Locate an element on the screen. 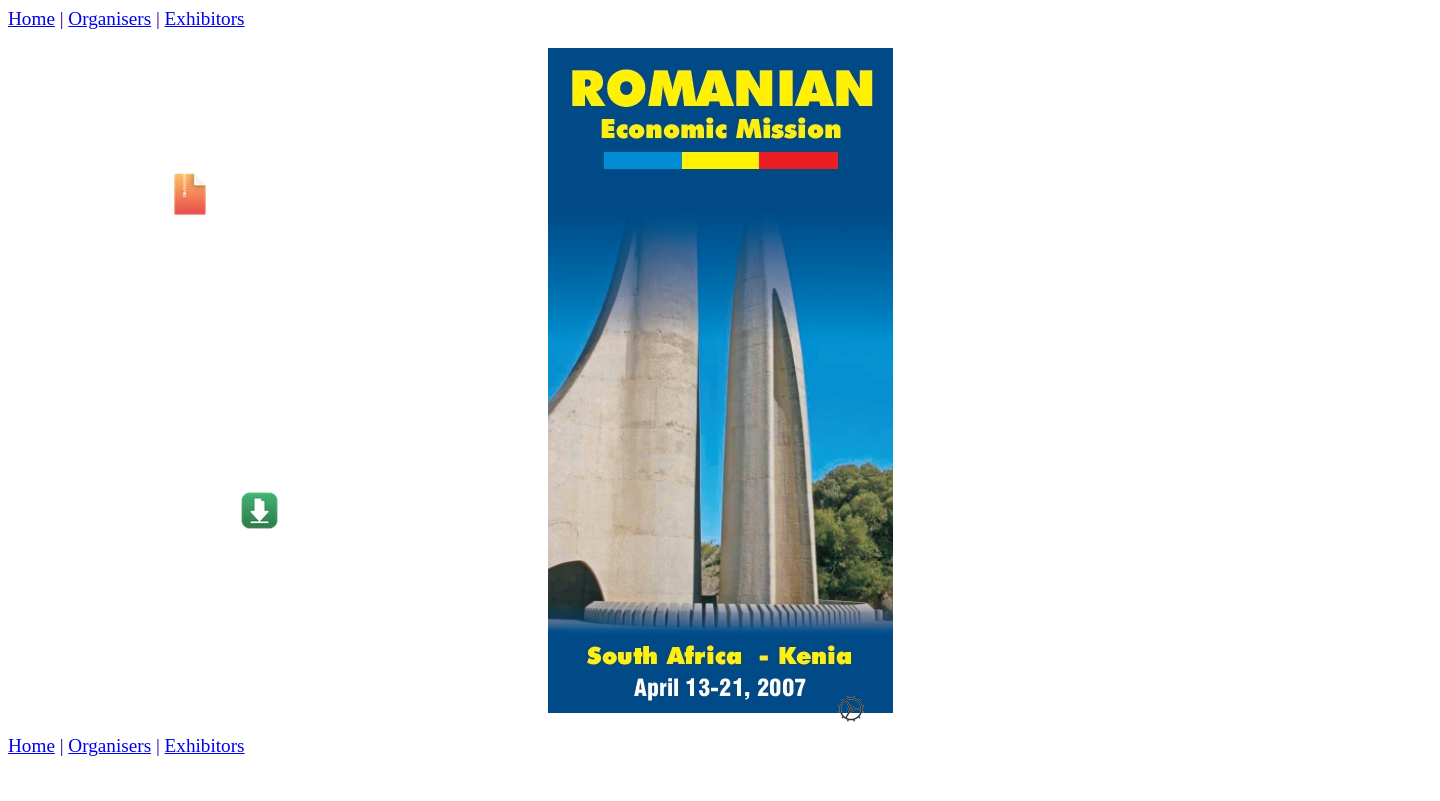 The image size is (1440, 801). download videos from YouTube for offline viewing is located at coordinates (259, 510).